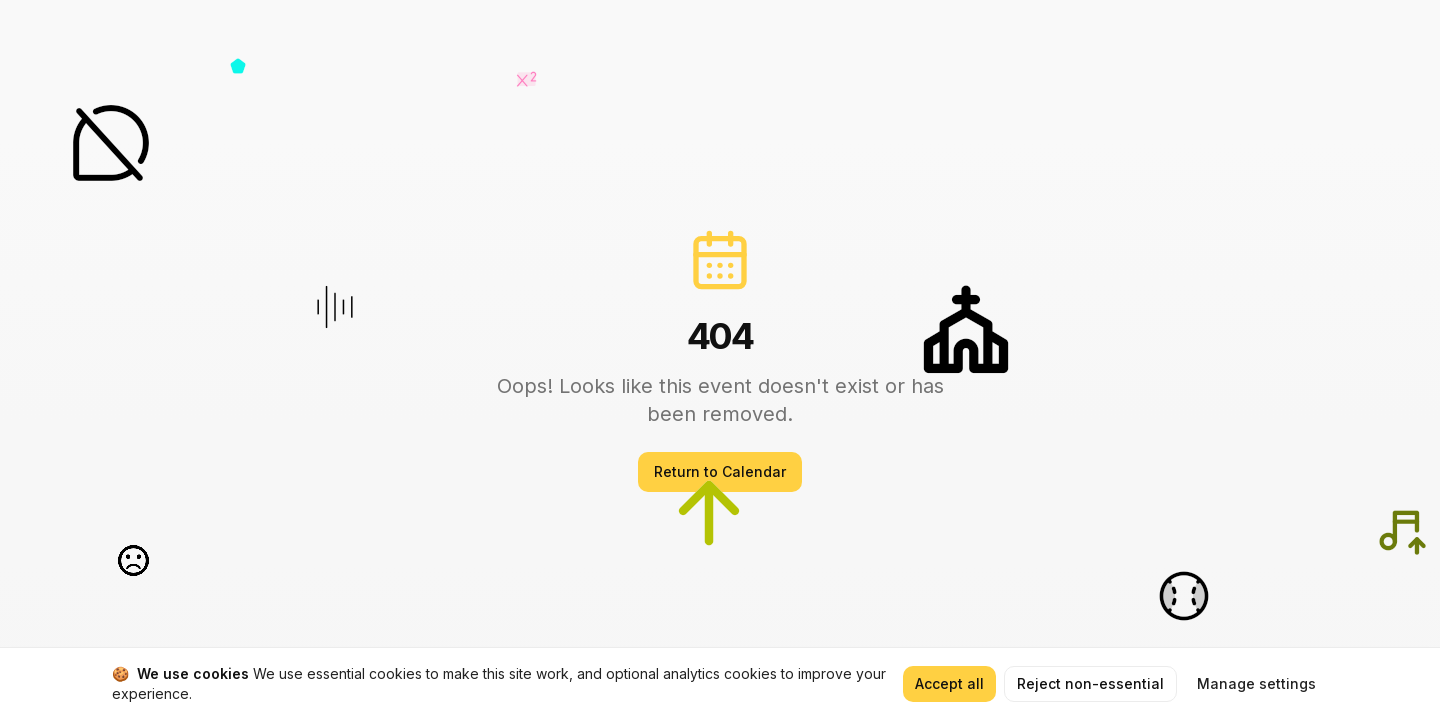 Image resolution: width=1440 pixels, height=720 pixels. I want to click on view baseball scores or stats, so click(1184, 596).